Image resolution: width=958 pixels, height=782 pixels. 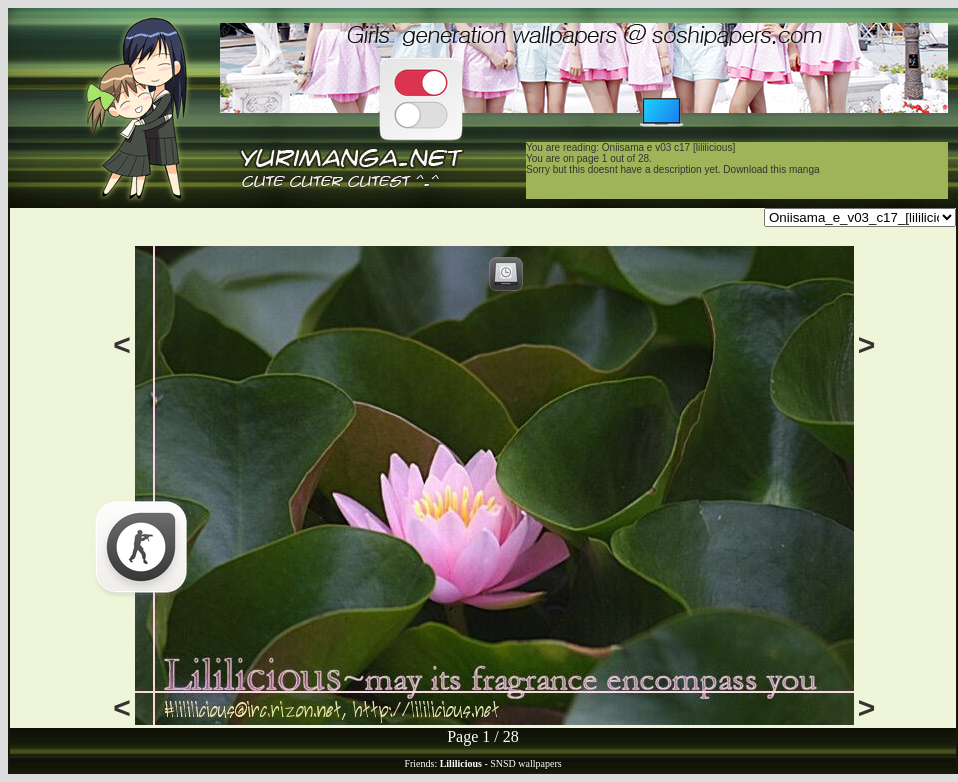 I want to click on open gnome tweaks to customize desktop settings, so click(x=421, y=99).